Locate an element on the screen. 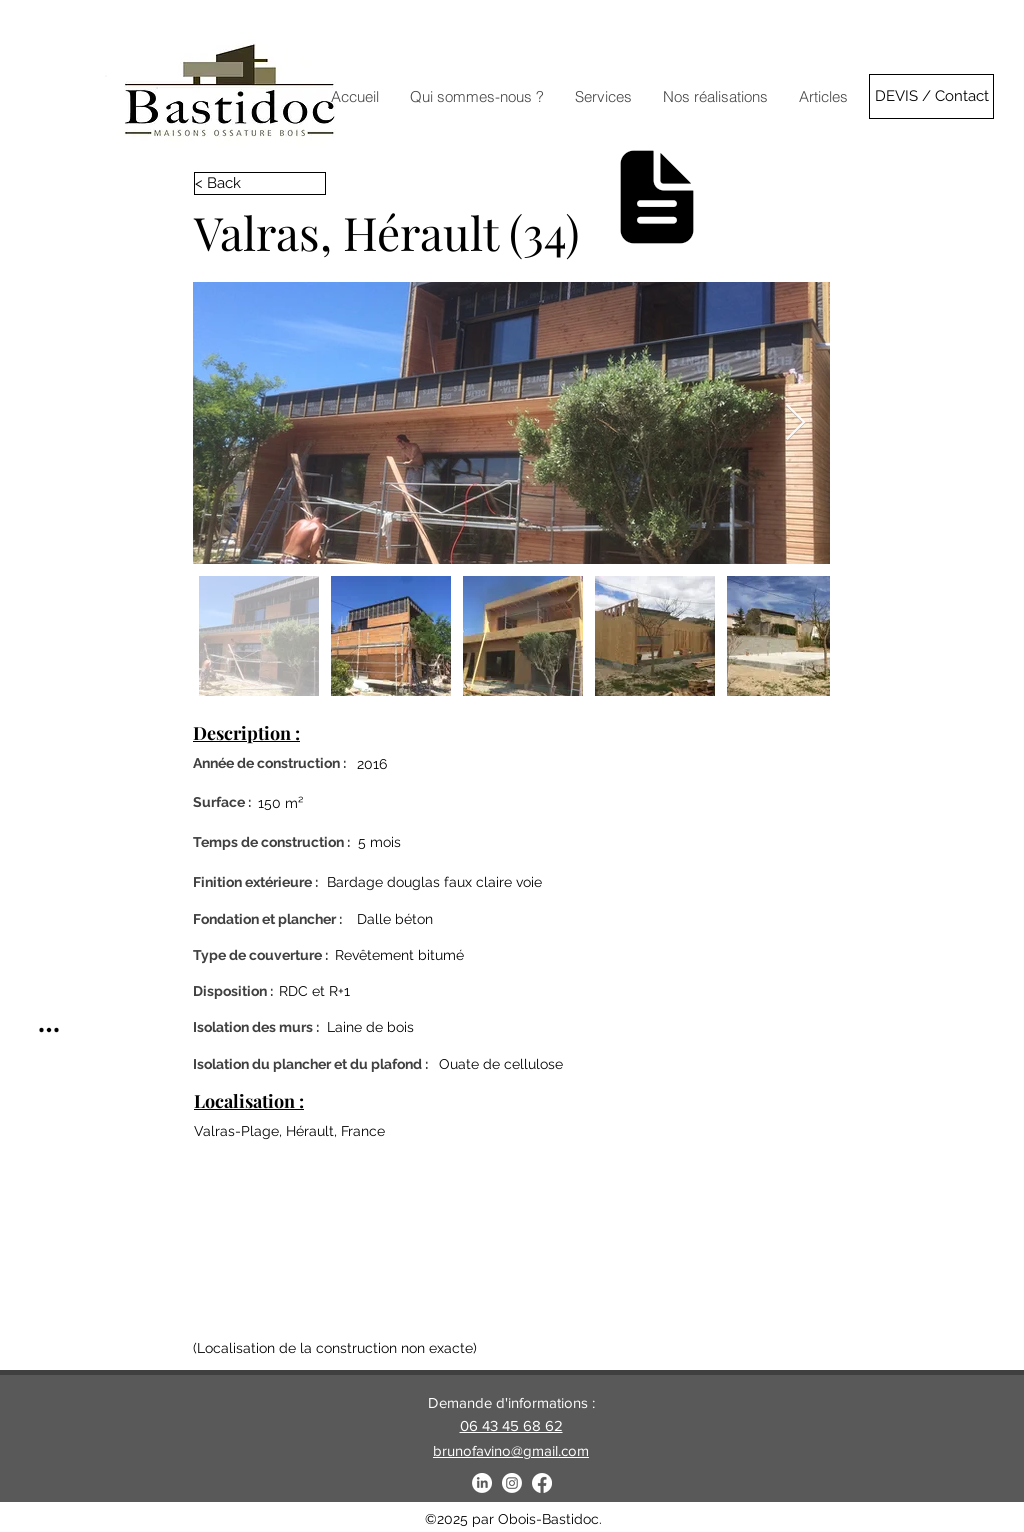 The image size is (1024, 1532). access more options or actions is located at coordinates (49, 1030).